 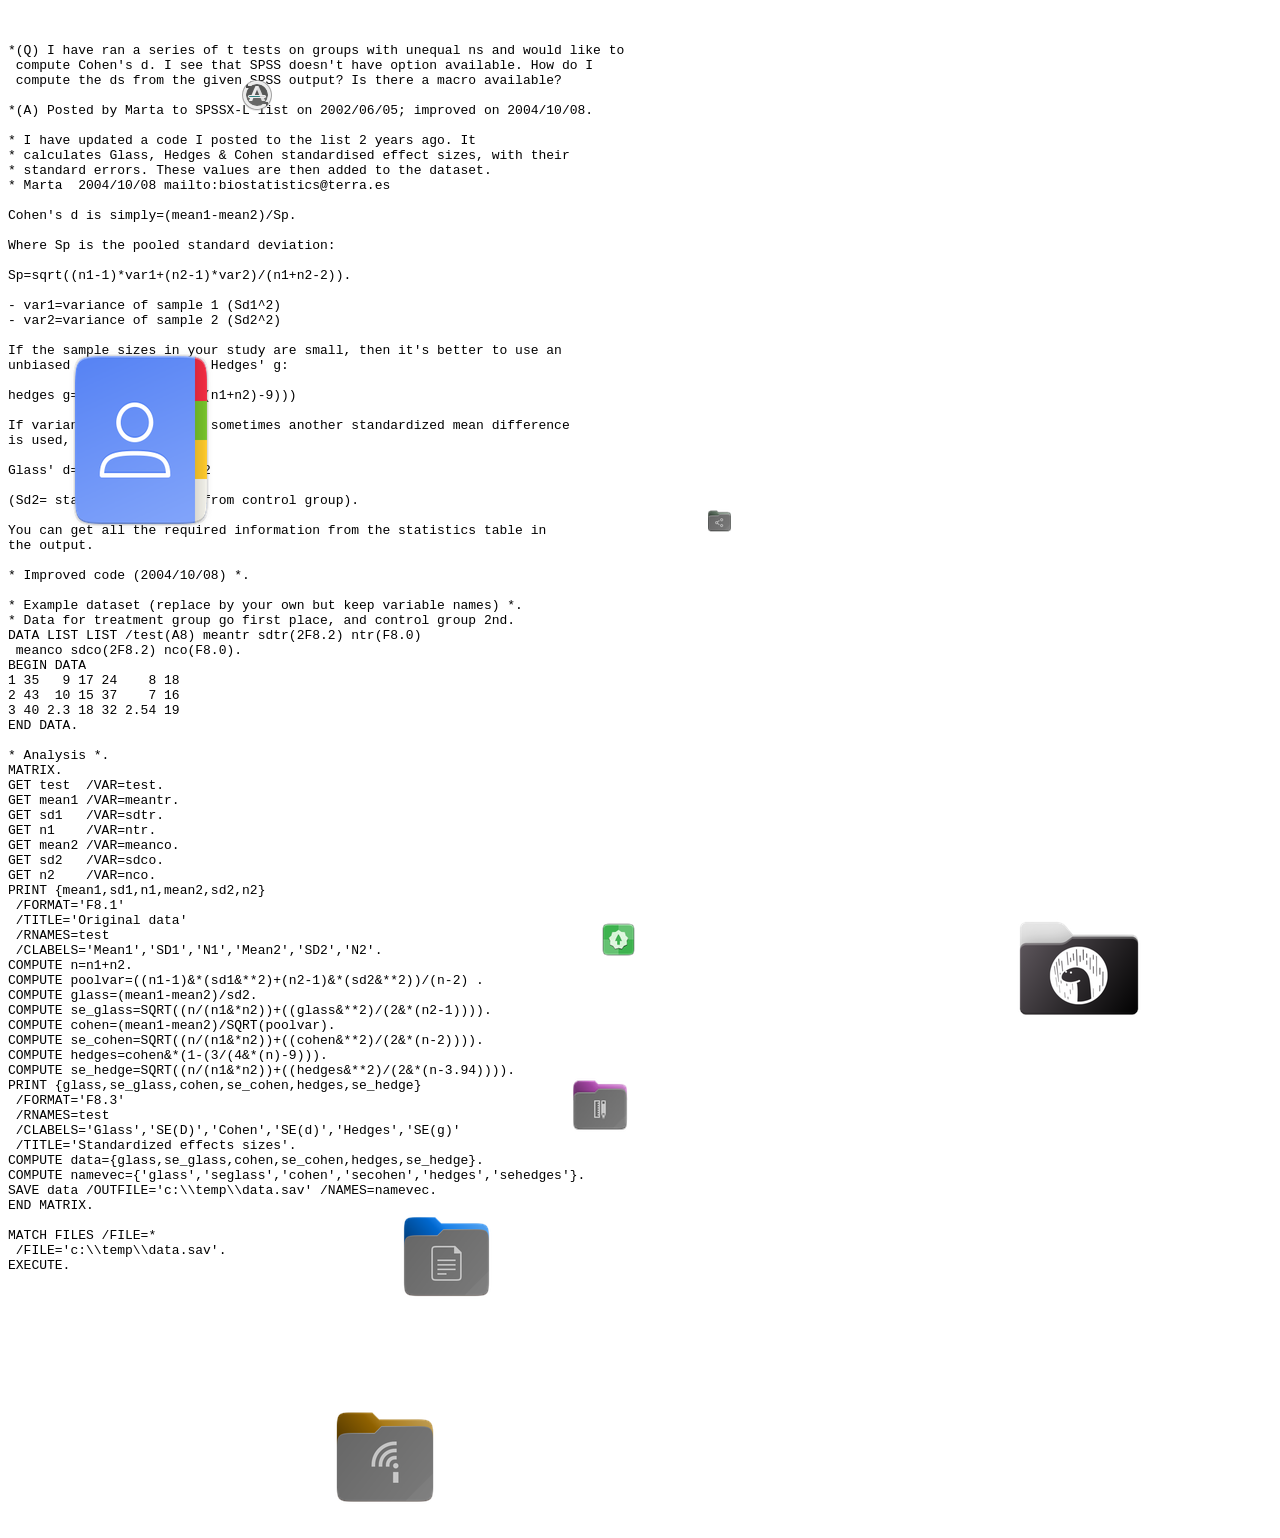 What do you see at coordinates (257, 95) in the screenshot?
I see `check for available software updates` at bounding box center [257, 95].